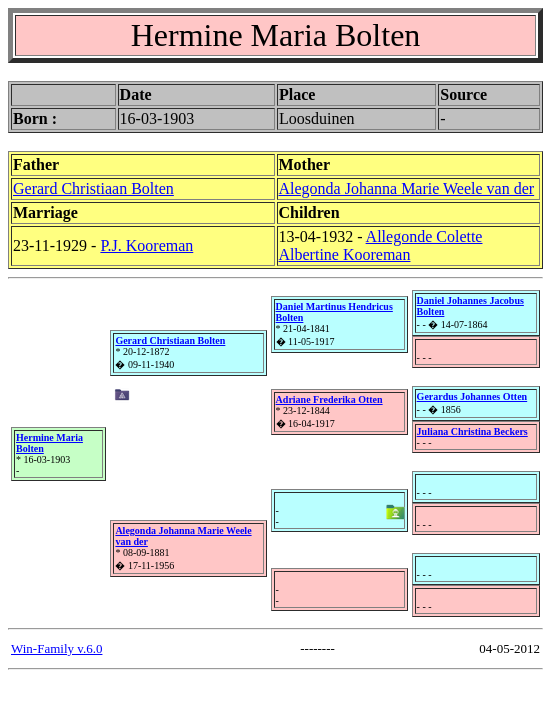 The height and width of the screenshot is (720, 551). What do you see at coordinates (122, 395) in the screenshot?
I see `folder containing sentry error monitoring projects` at bounding box center [122, 395].